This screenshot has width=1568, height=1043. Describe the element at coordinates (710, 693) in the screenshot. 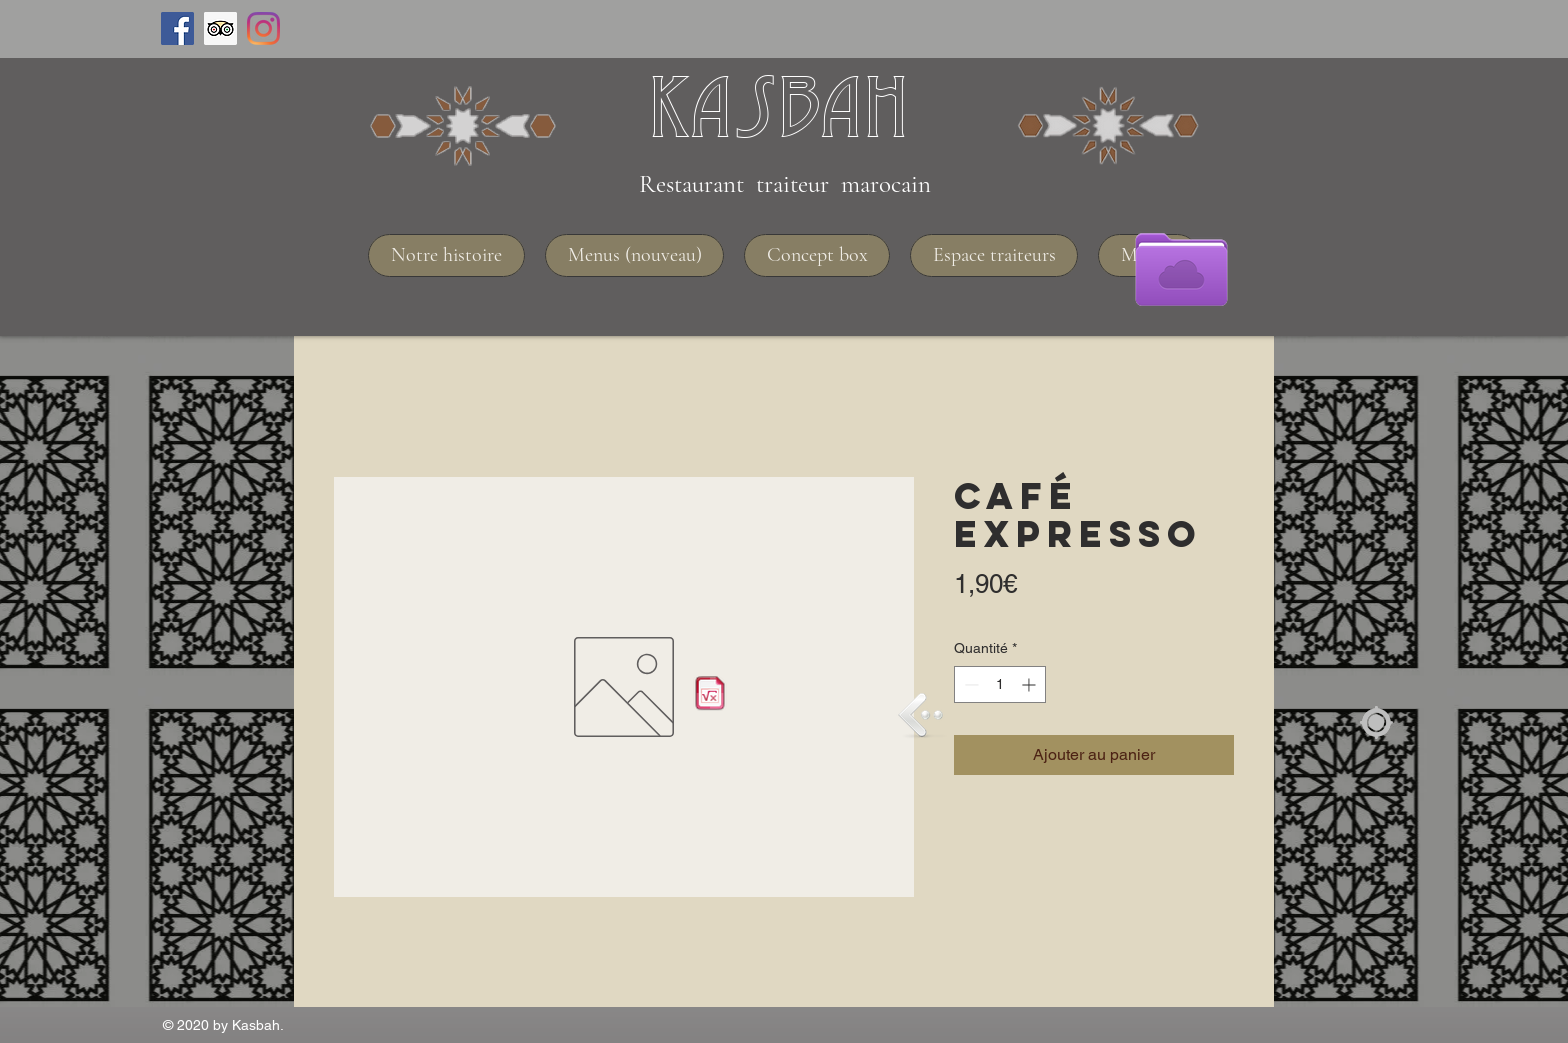

I see `libreoffice math formula file` at that location.